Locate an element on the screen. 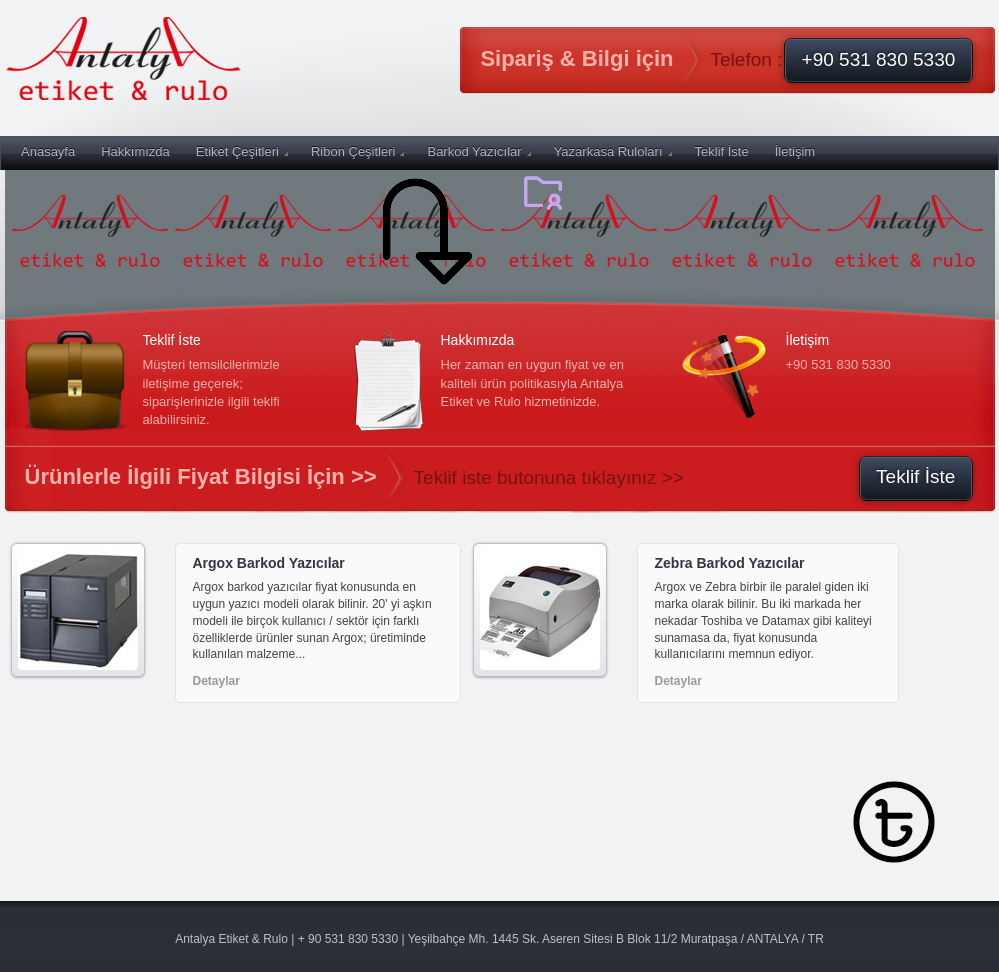 This screenshot has height=972, width=999. redo or repeat last action is located at coordinates (423, 231).